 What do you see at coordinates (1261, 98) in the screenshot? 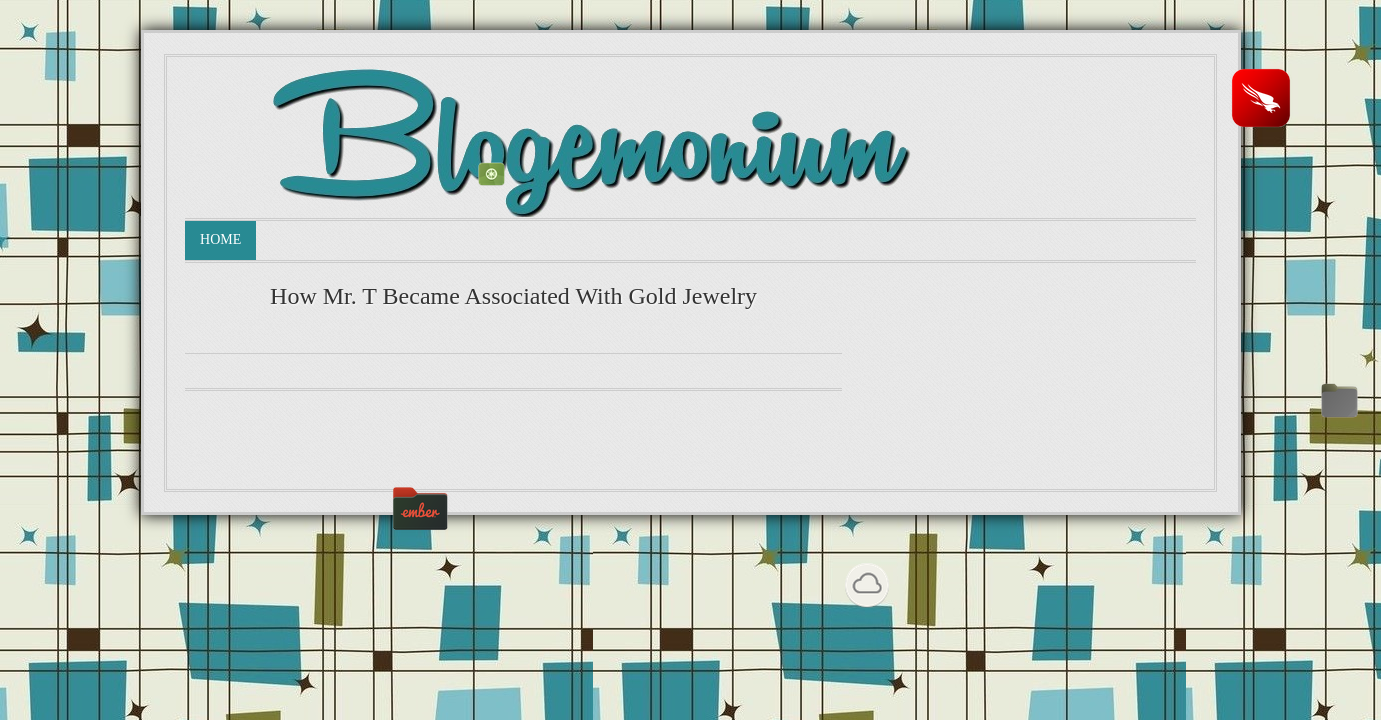
I see `open CrowdStrike Falcon endpoint security app` at bounding box center [1261, 98].